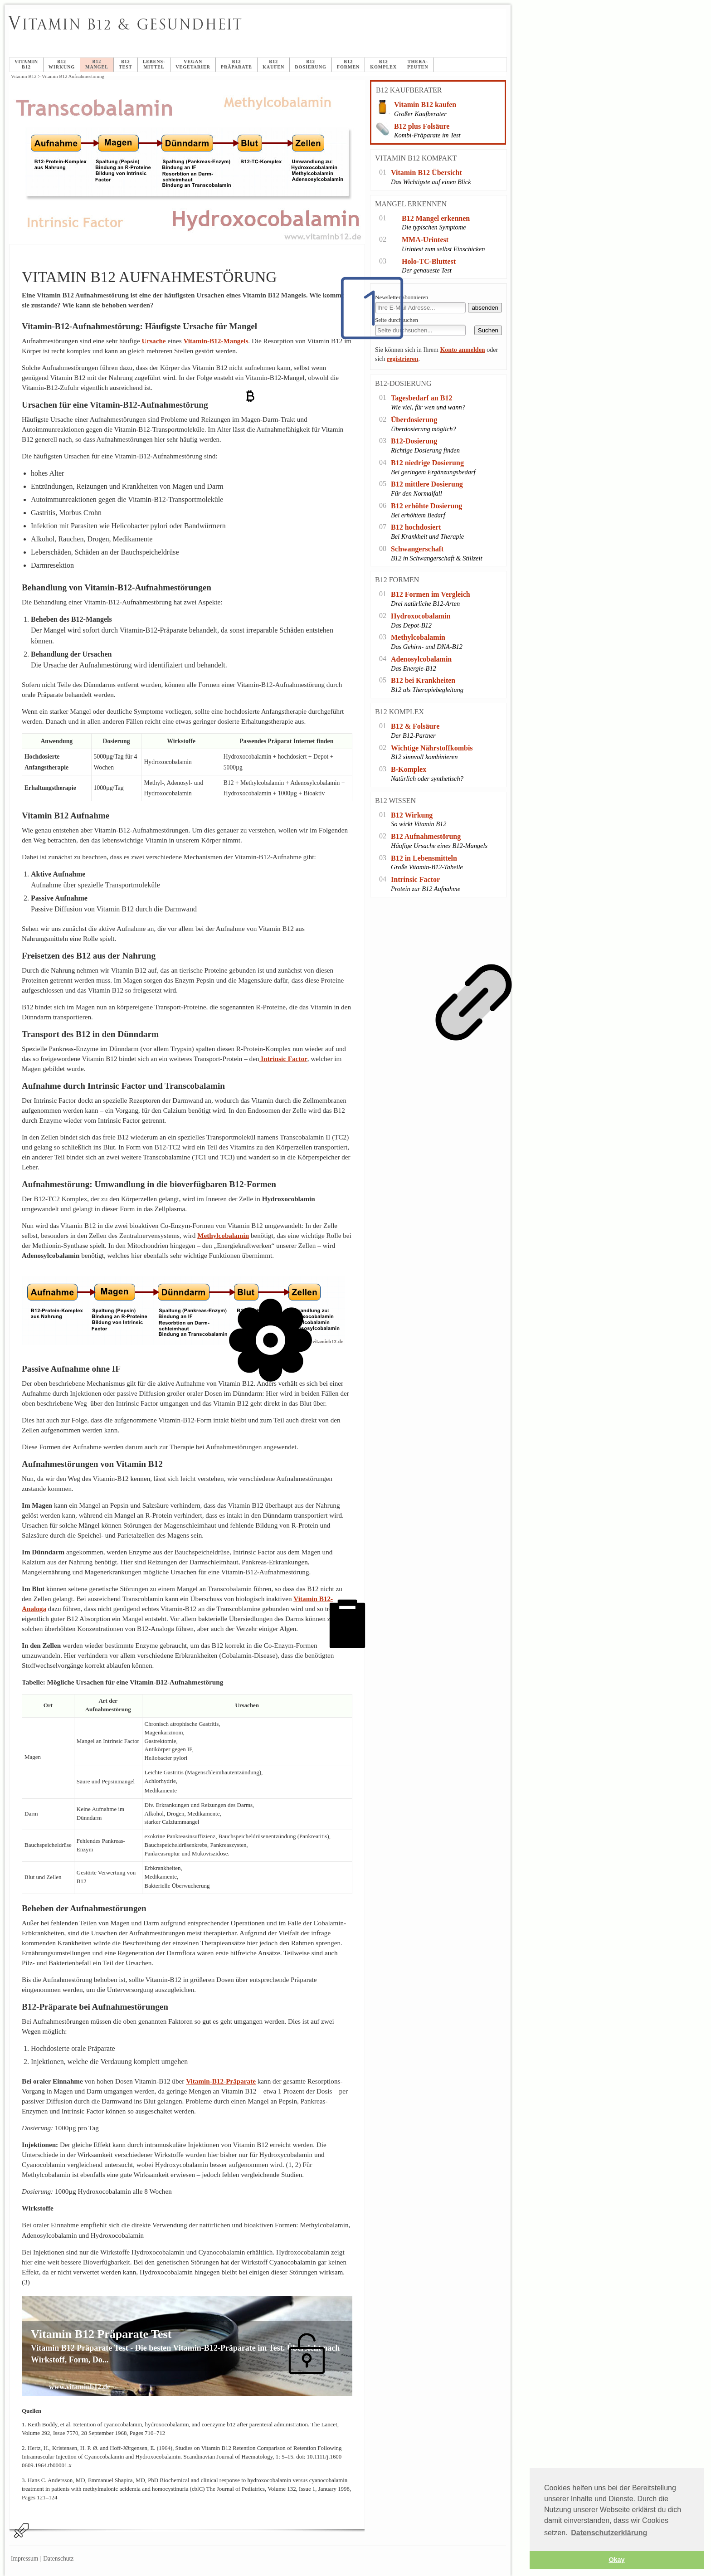 The image size is (711, 2576). I want to click on unlocked or unsecured state, so click(307, 2356).